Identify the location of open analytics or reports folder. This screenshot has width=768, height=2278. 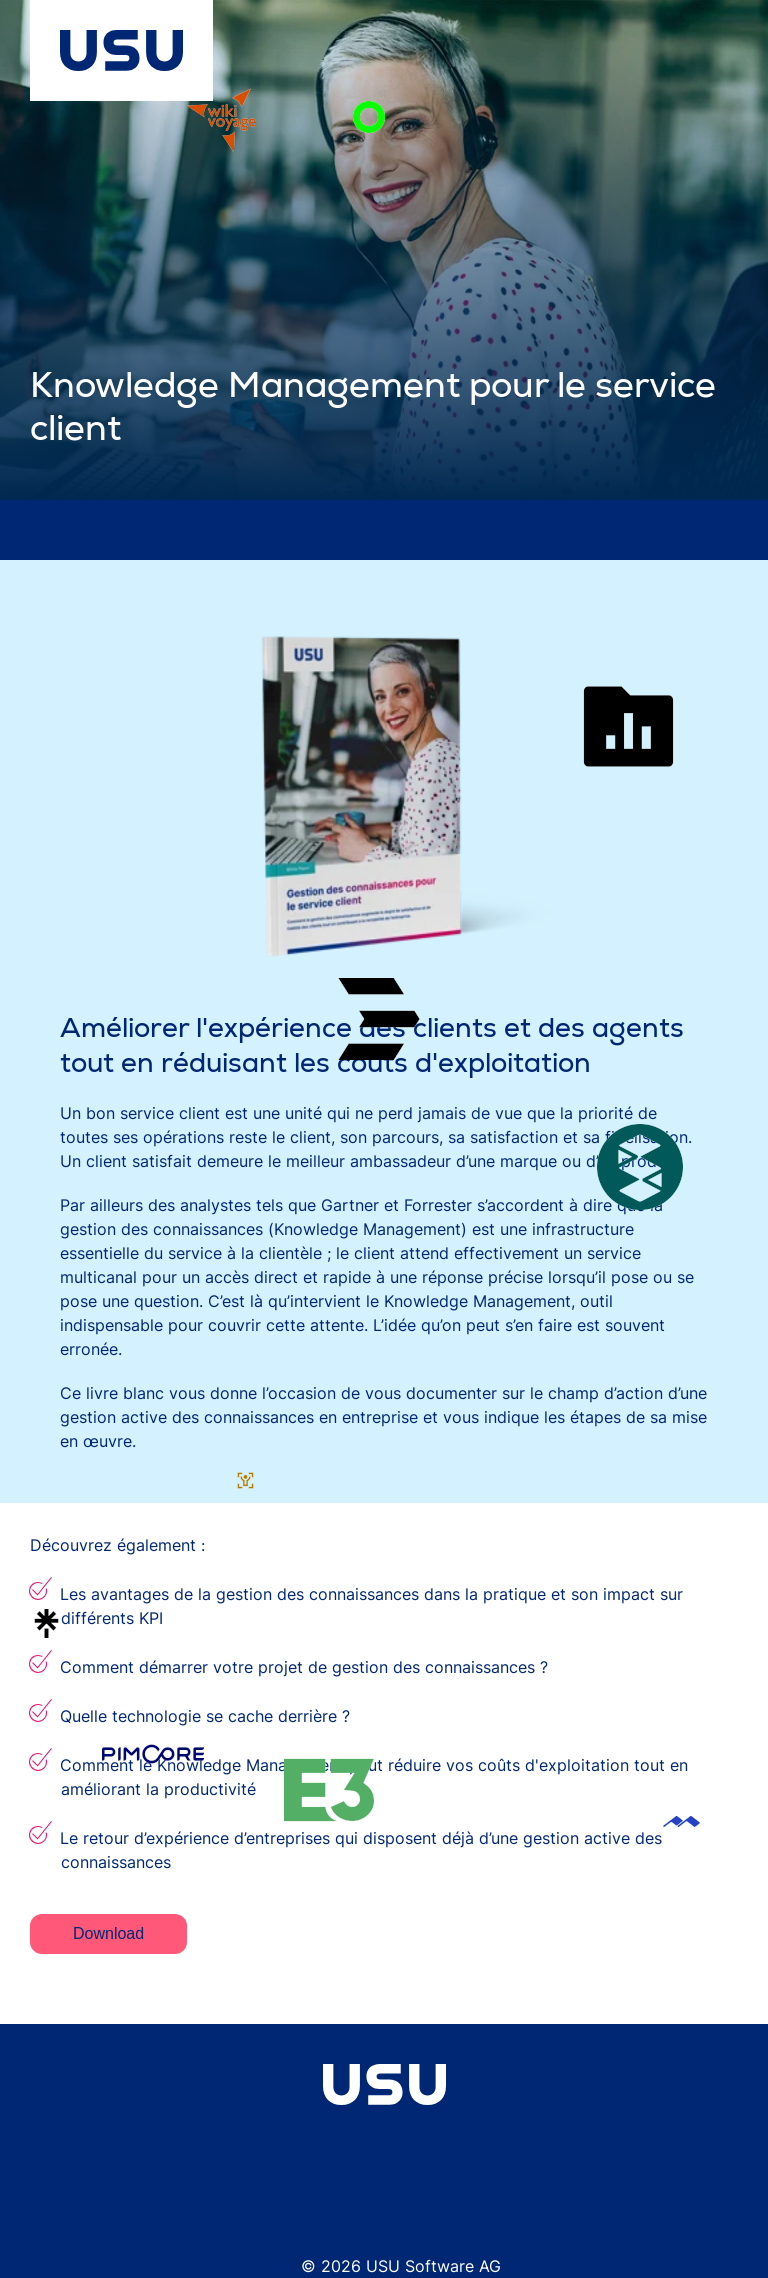
(628, 726).